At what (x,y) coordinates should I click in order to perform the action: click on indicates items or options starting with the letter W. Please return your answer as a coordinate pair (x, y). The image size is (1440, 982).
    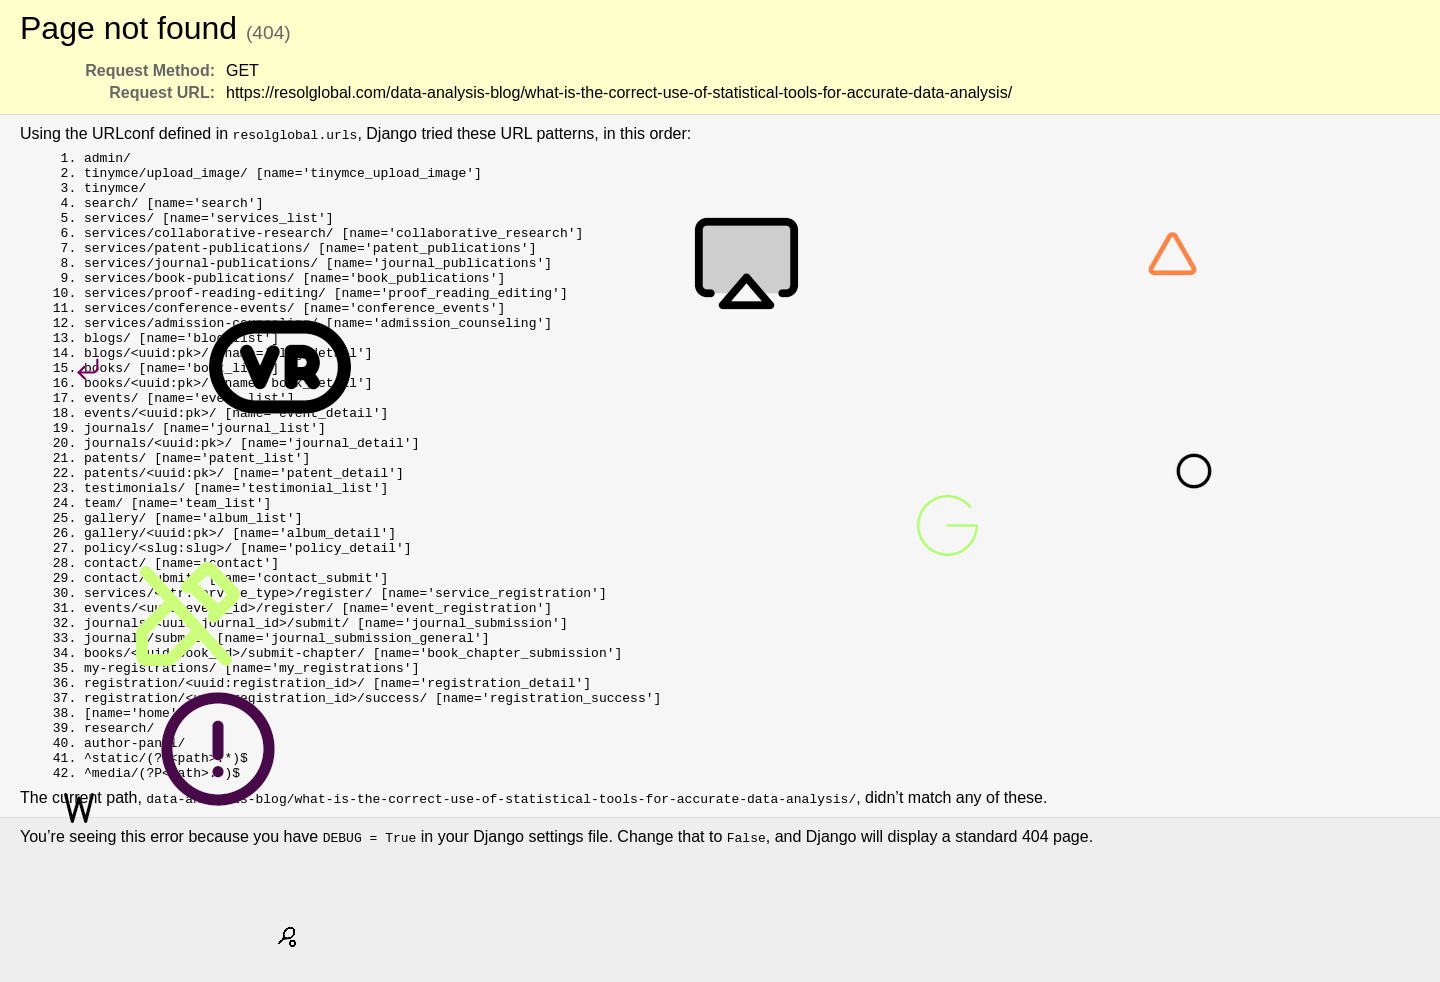
    Looking at the image, I should click on (79, 808).